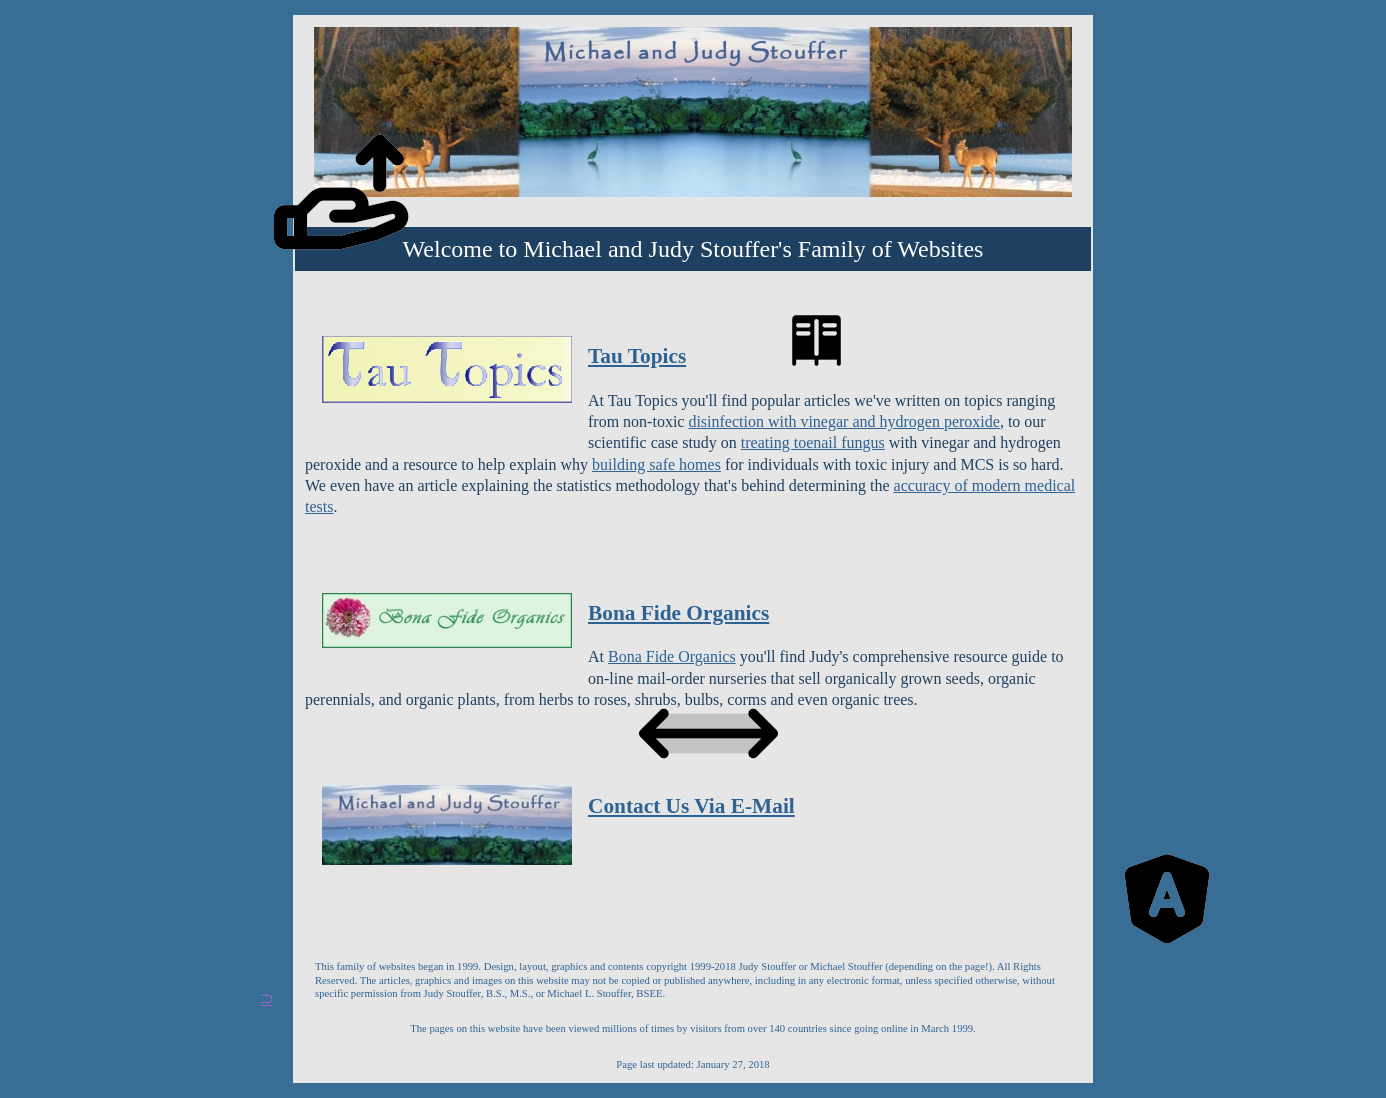 Image resolution: width=1386 pixels, height=1098 pixels. I want to click on access storage lockers, so click(816, 339).